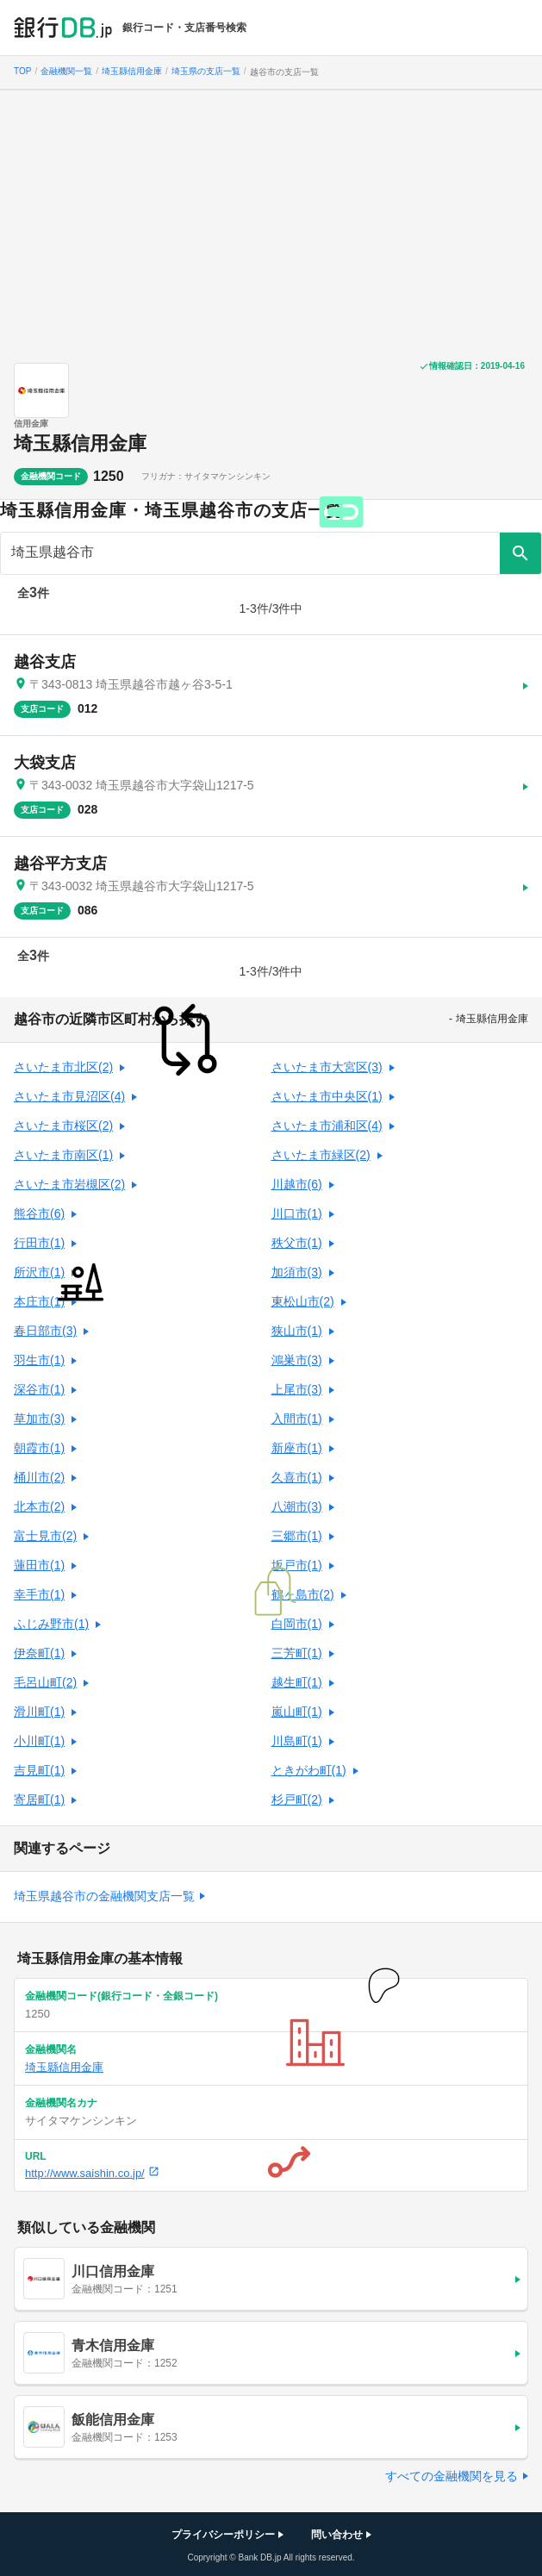 The width and height of the screenshot is (542, 2576). What do you see at coordinates (273, 1593) in the screenshot?
I see `browse tea or hot beverage options` at bounding box center [273, 1593].